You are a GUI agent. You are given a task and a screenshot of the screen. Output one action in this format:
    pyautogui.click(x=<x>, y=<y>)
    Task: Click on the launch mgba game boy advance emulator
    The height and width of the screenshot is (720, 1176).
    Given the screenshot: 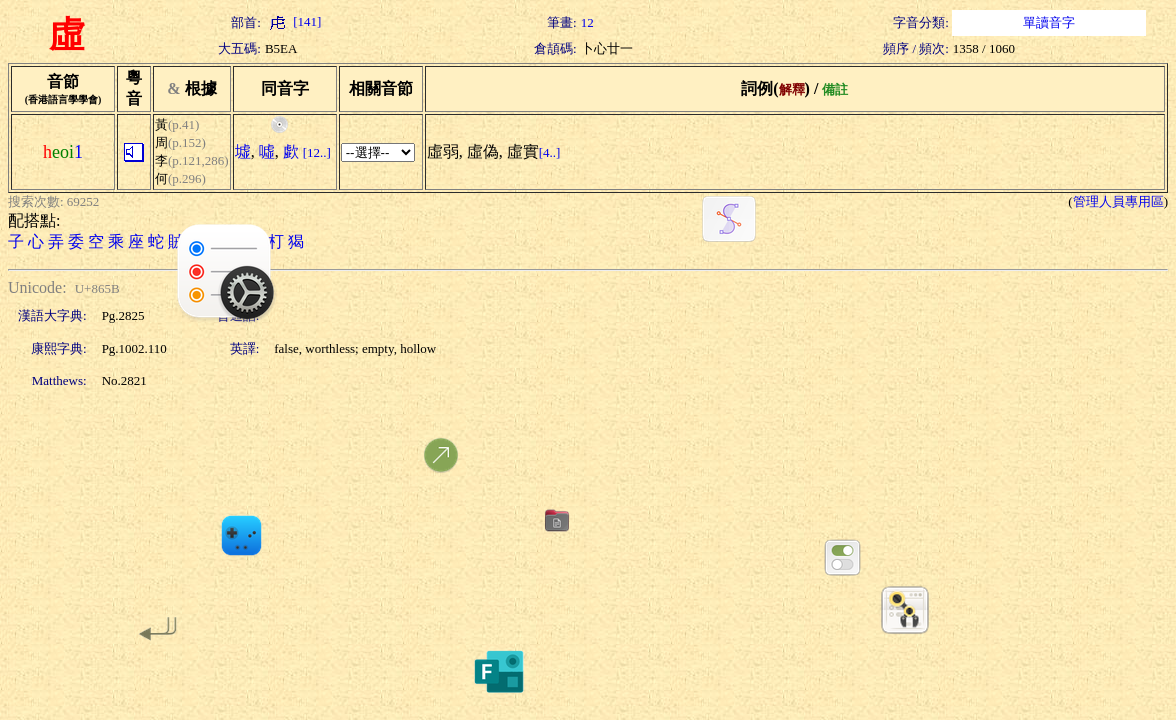 What is the action you would take?
    pyautogui.click(x=241, y=535)
    